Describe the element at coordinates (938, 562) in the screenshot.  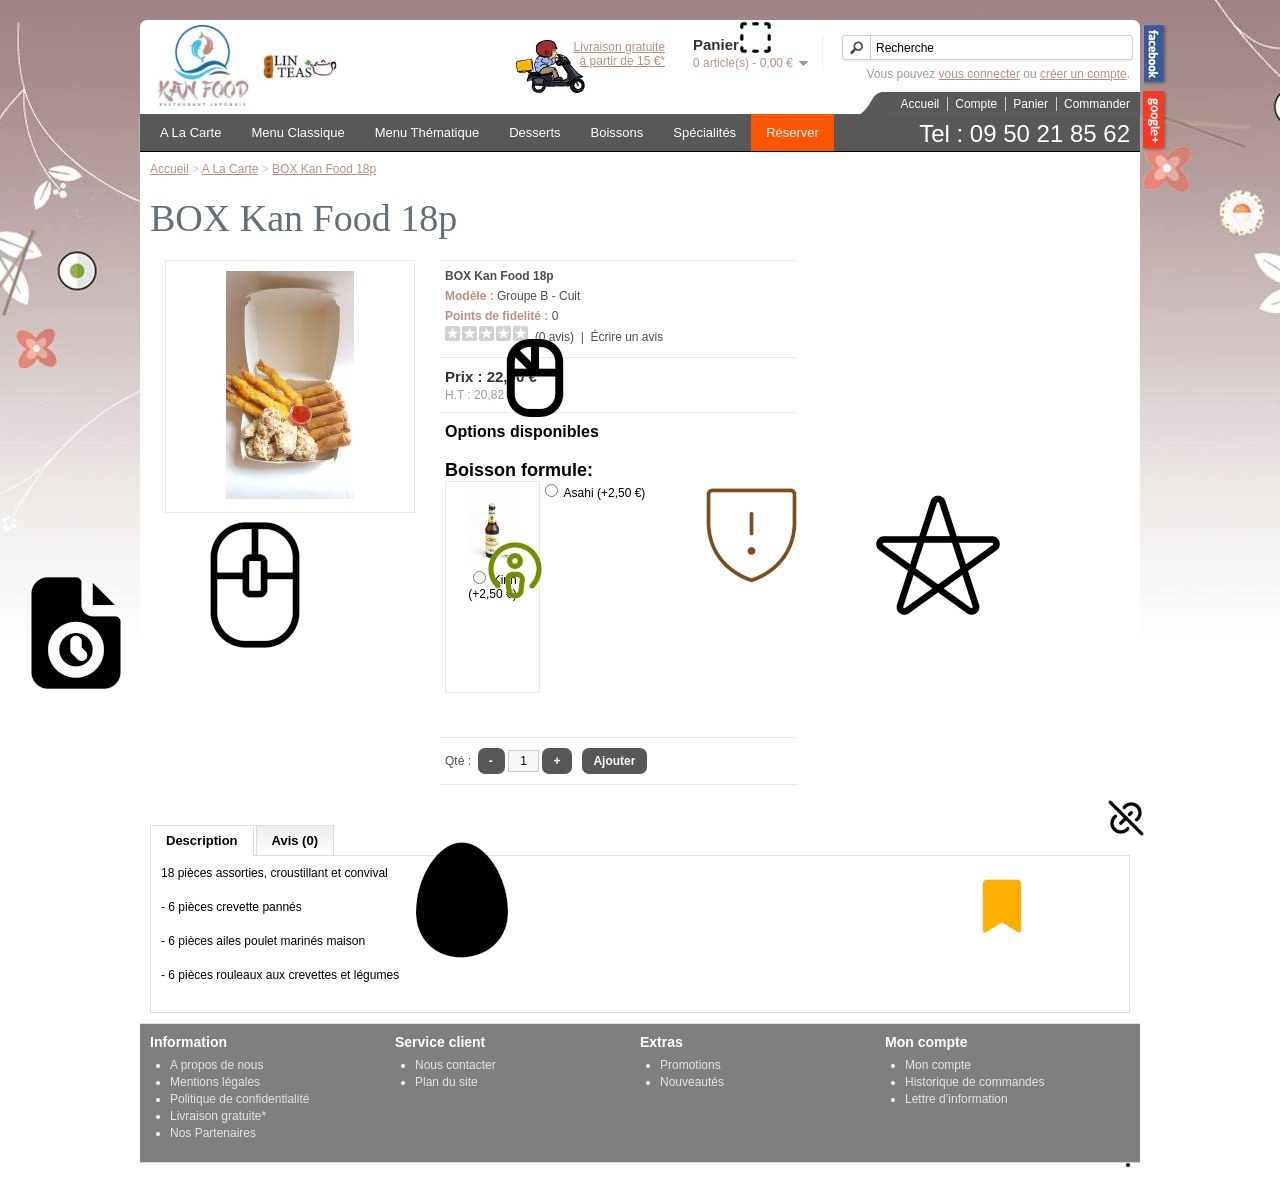
I see `select occult or mystical category` at that location.